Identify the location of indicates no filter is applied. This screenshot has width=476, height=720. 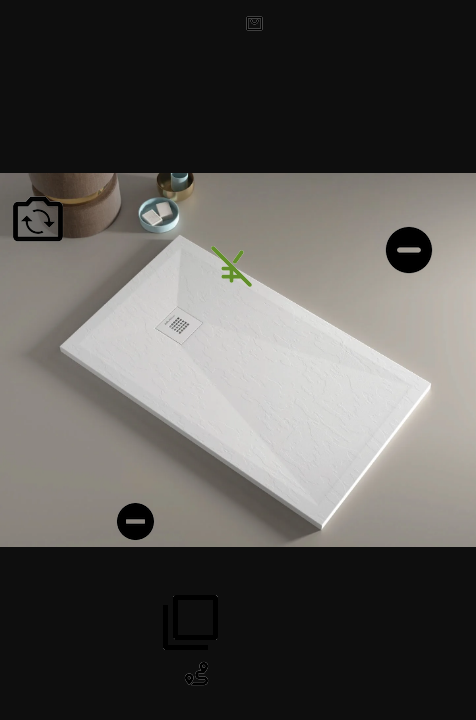
(190, 622).